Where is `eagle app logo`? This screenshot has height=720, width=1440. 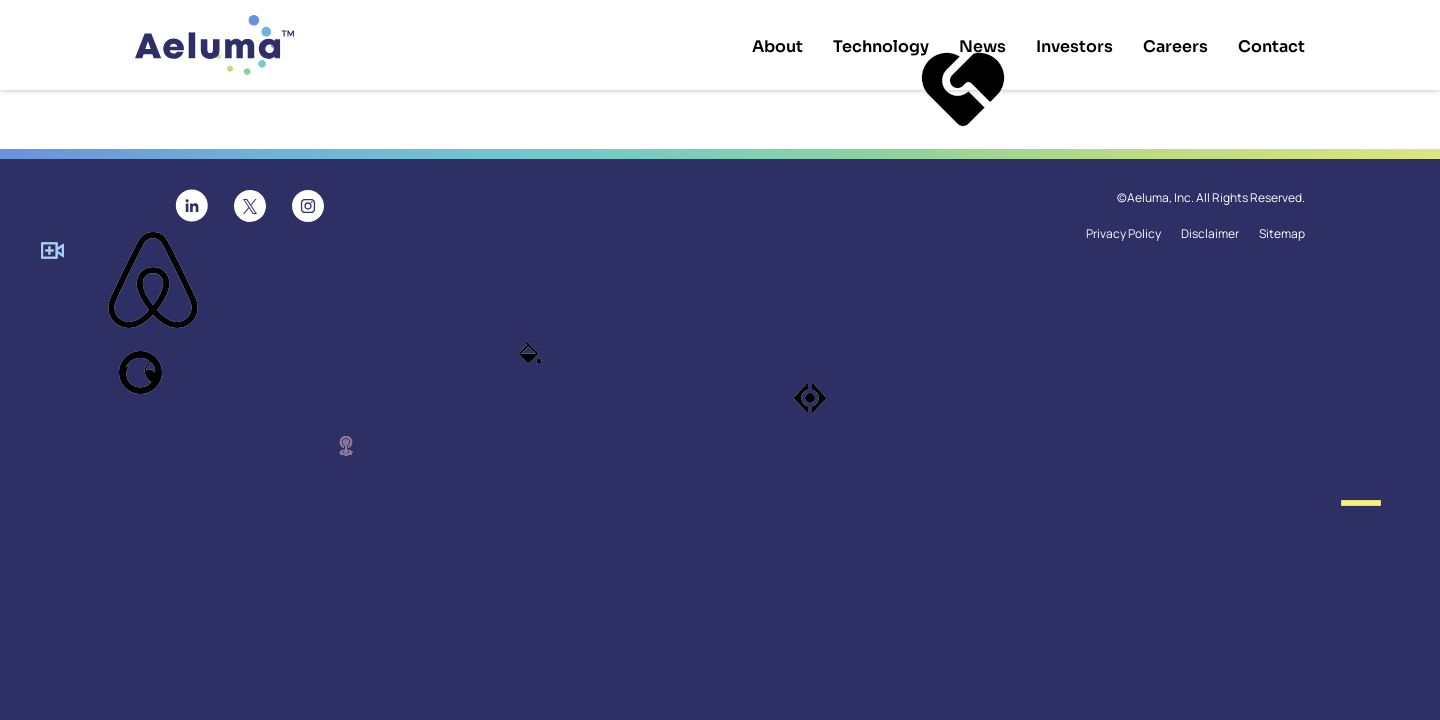 eagle app logo is located at coordinates (140, 372).